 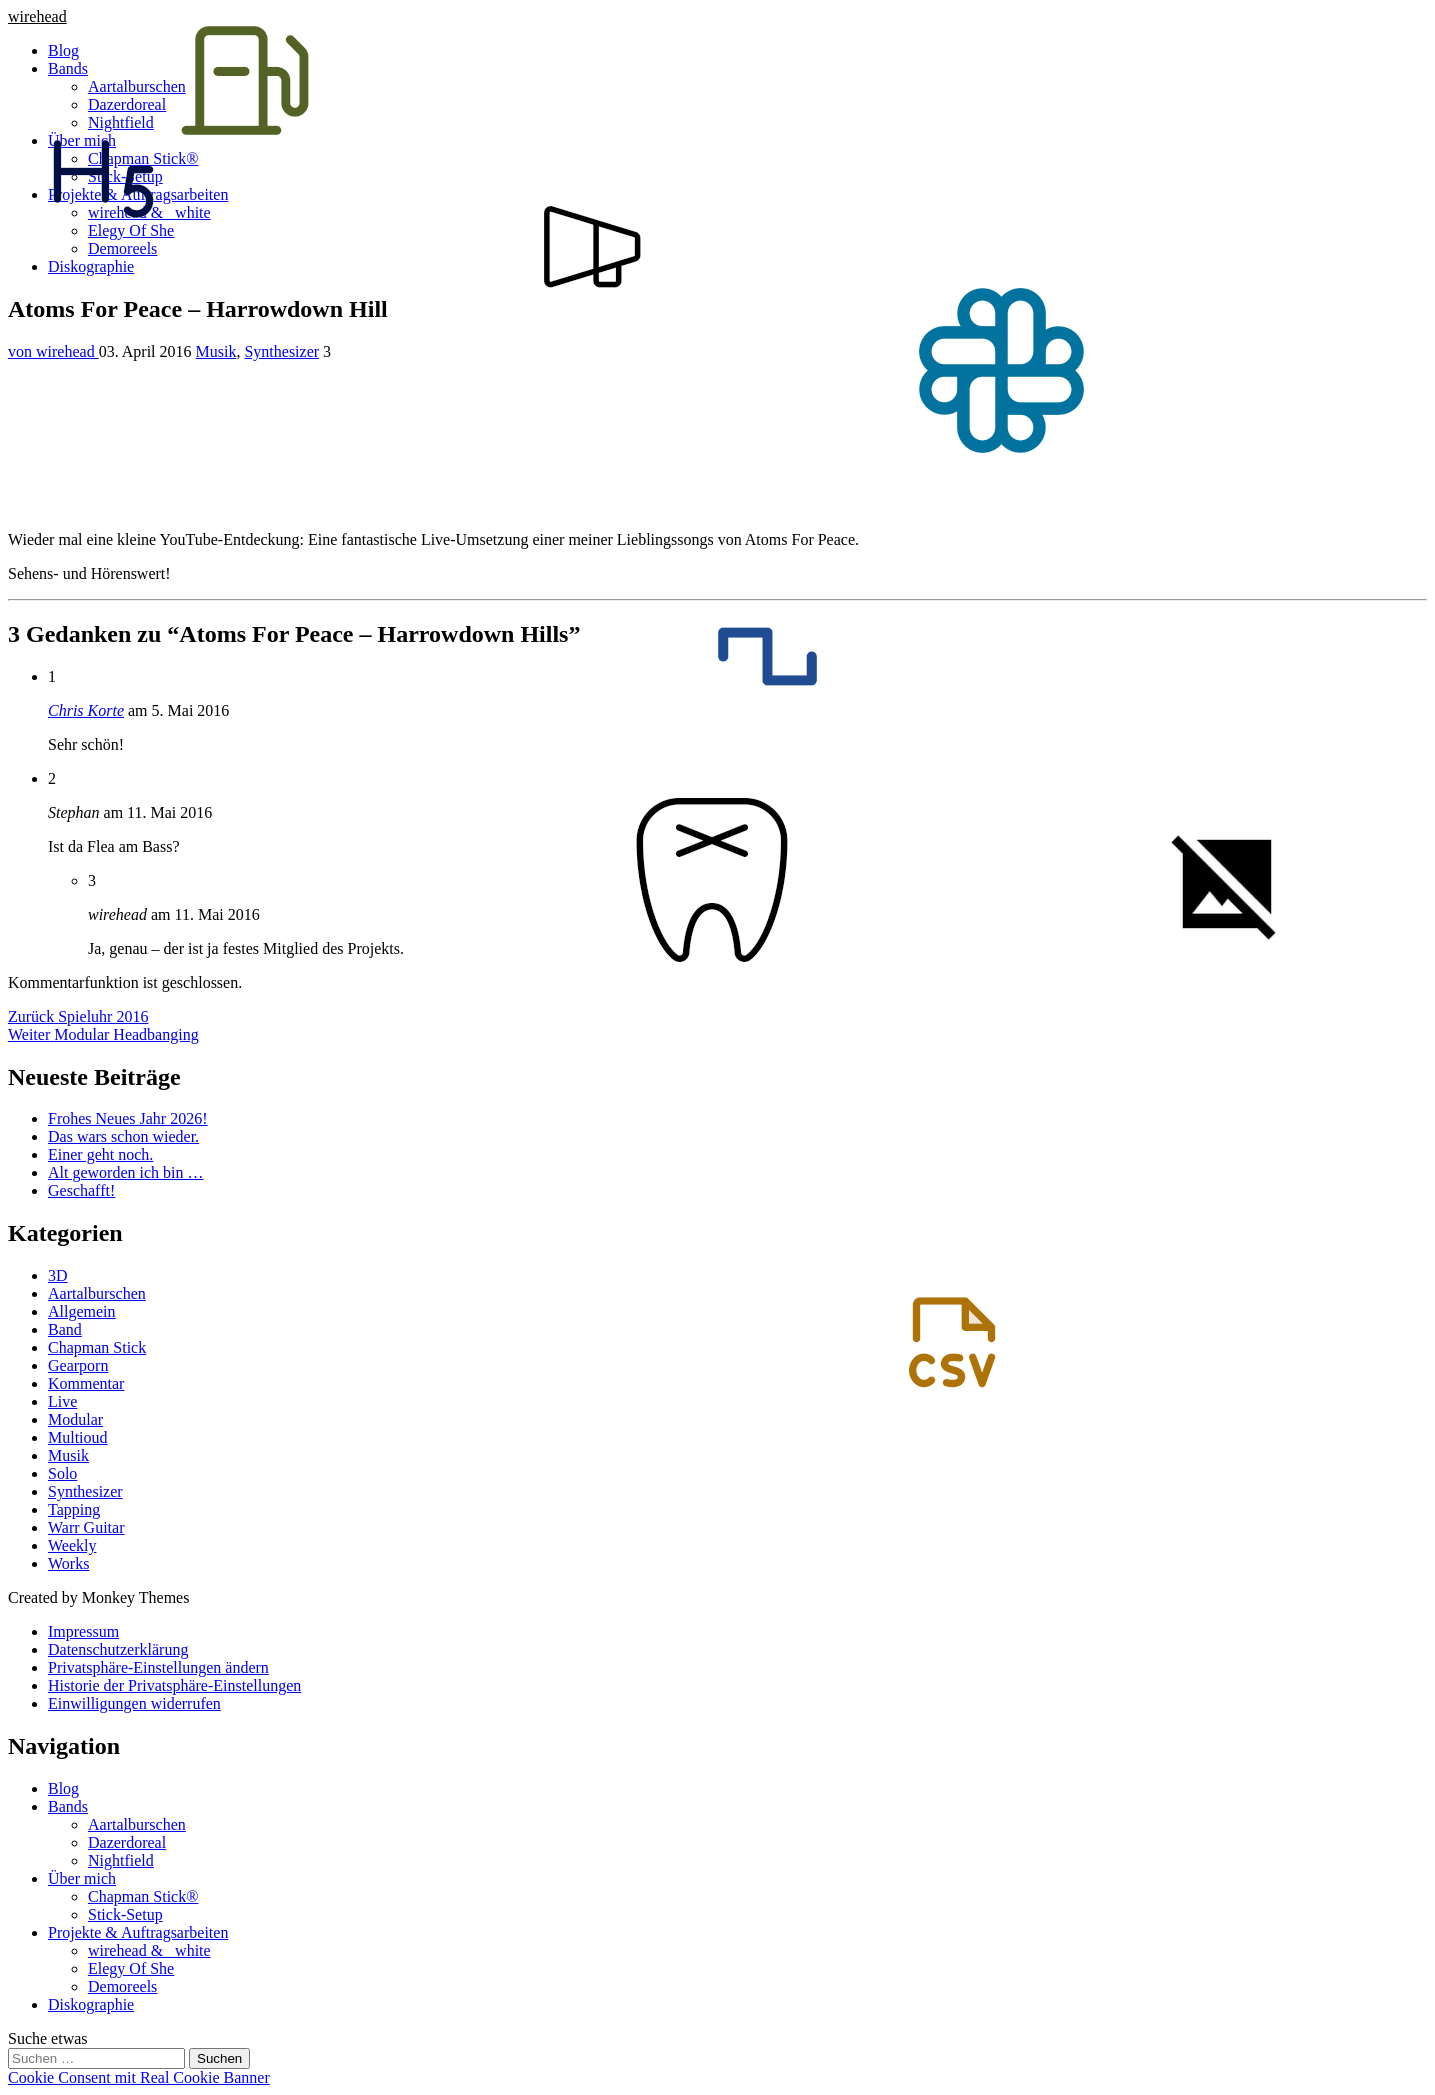 I want to click on access dental or oral health features, so click(x=712, y=880).